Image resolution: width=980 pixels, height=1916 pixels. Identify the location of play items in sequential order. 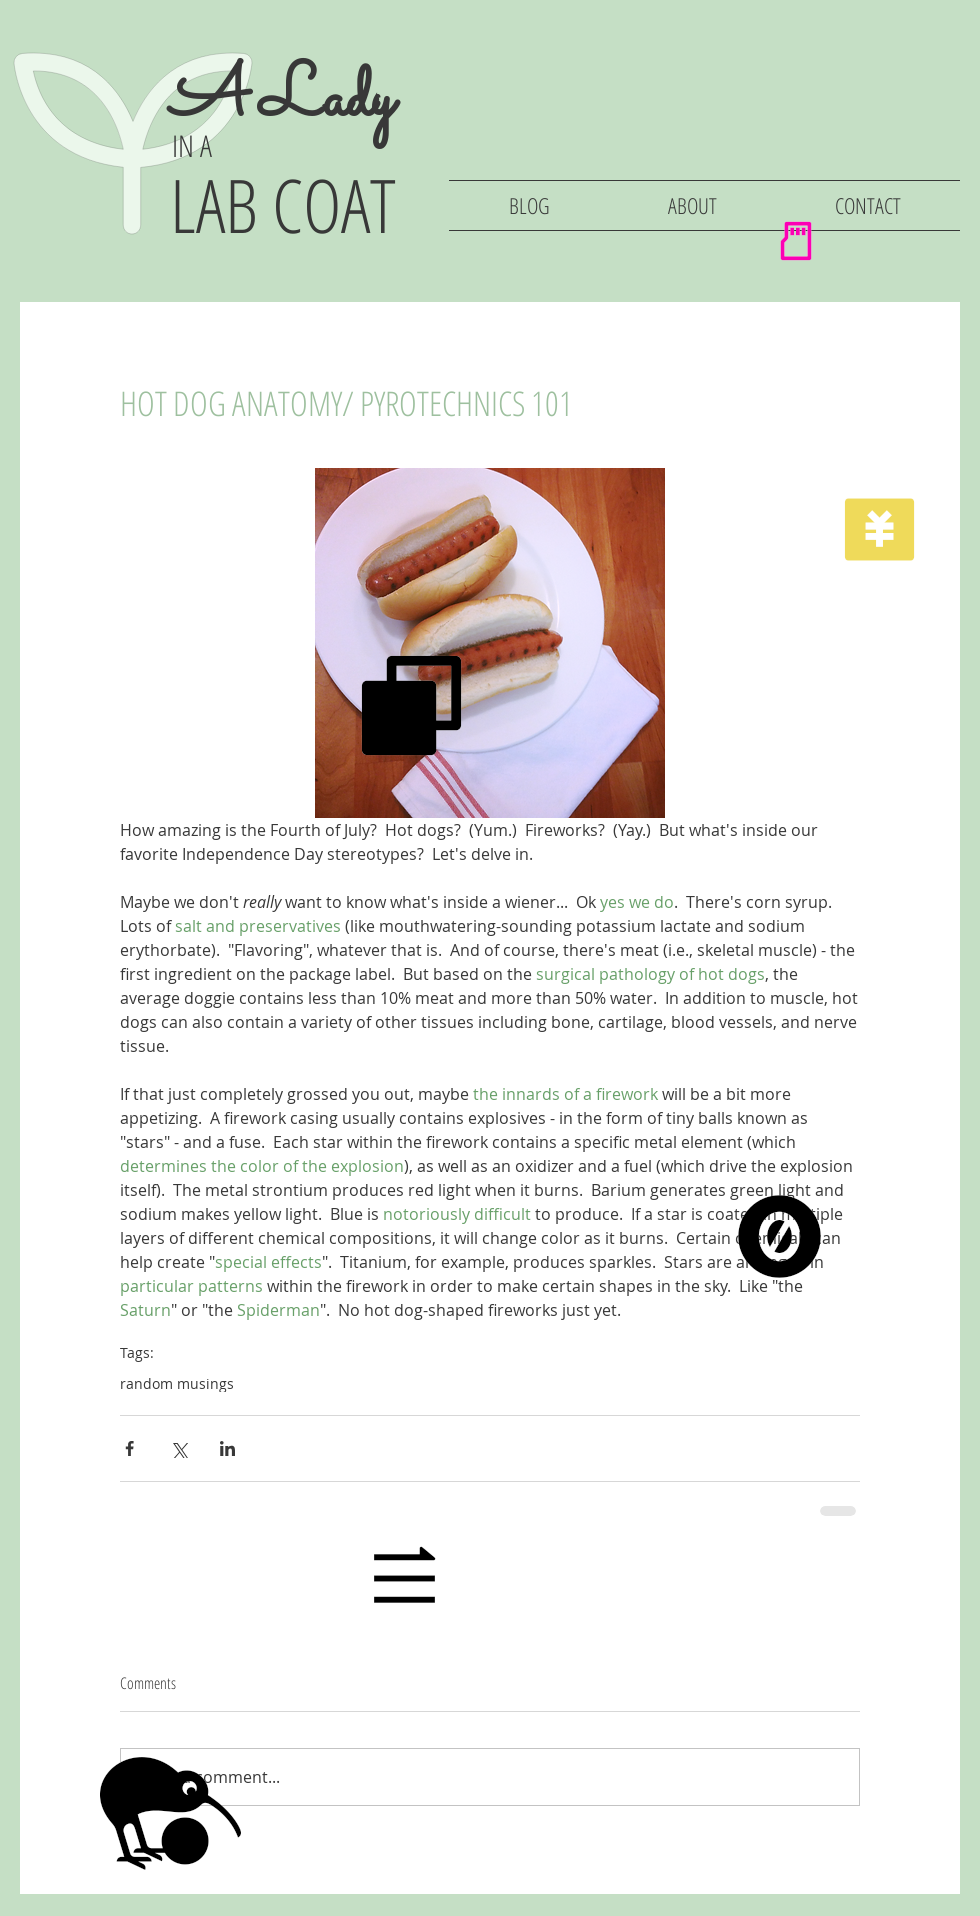
(404, 1578).